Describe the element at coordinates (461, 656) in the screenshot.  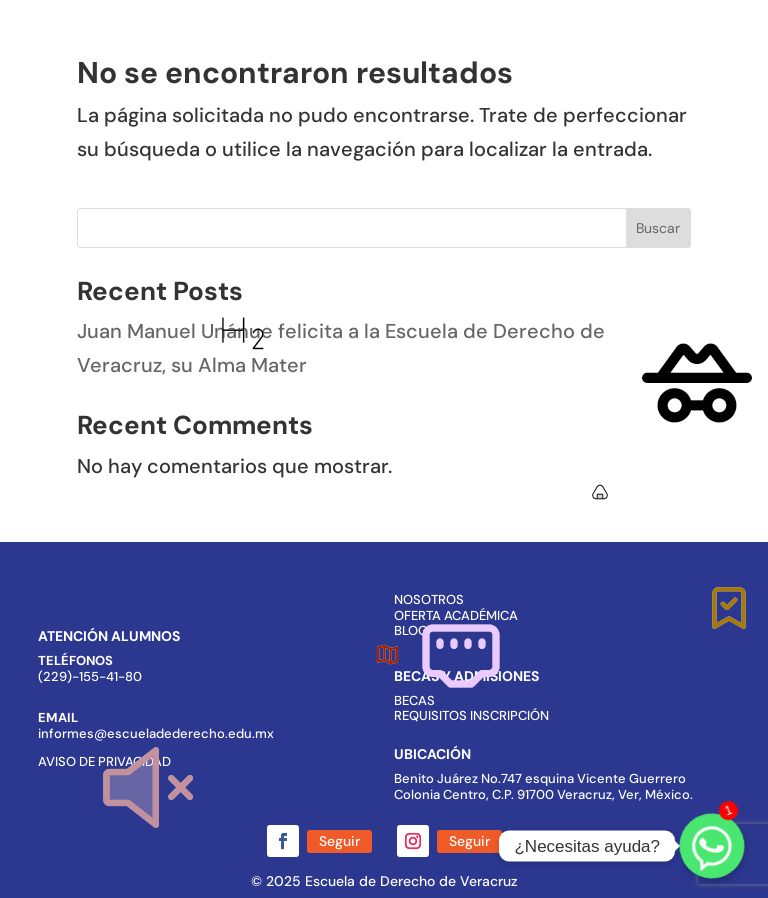
I see `connect via ethernet or wired network` at that location.